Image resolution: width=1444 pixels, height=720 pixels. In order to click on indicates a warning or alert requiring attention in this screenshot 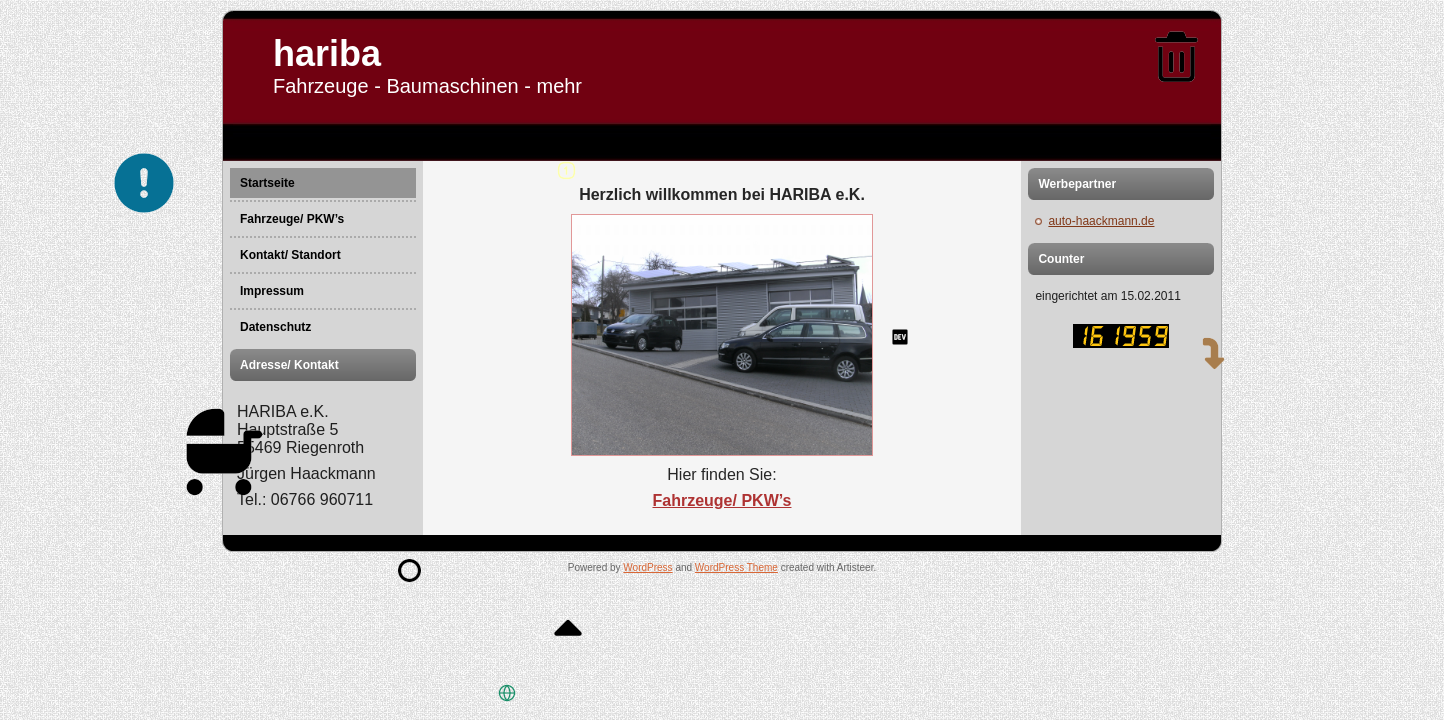, I will do `click(144, 183)`.